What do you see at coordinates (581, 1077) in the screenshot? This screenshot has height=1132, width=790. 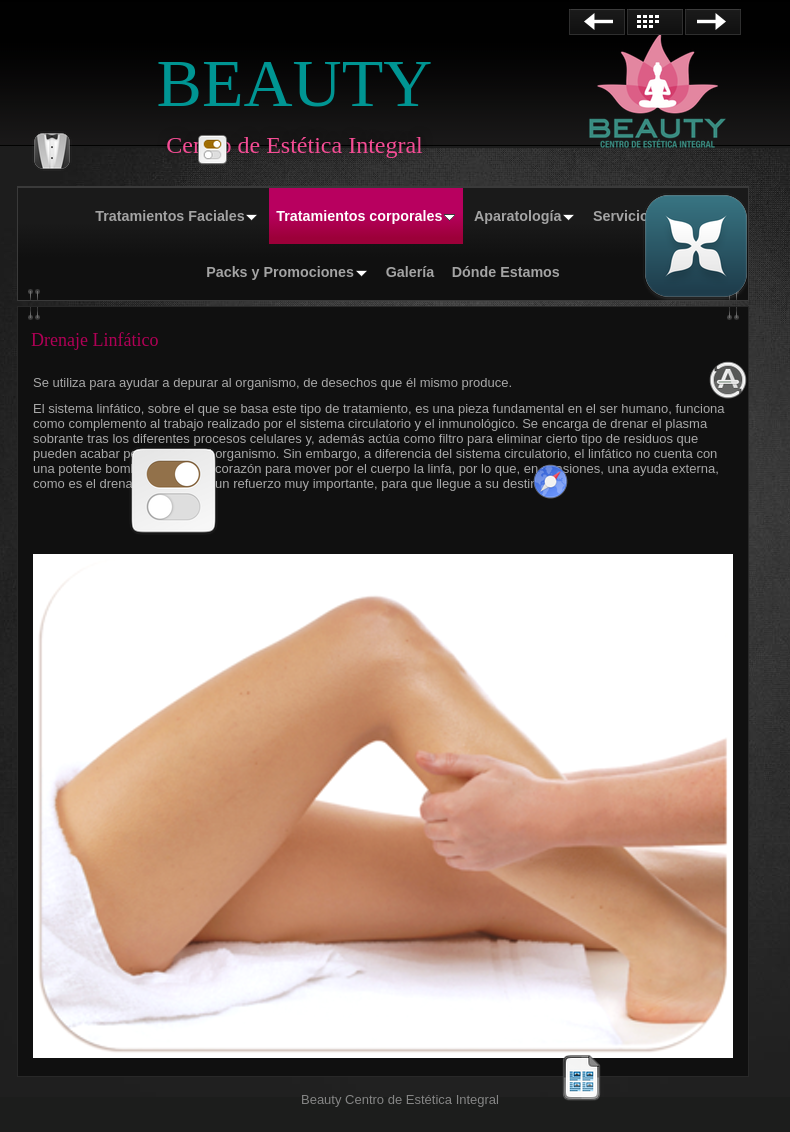 I see `libreoffice master document file type` at bounding box center [581, 1077].